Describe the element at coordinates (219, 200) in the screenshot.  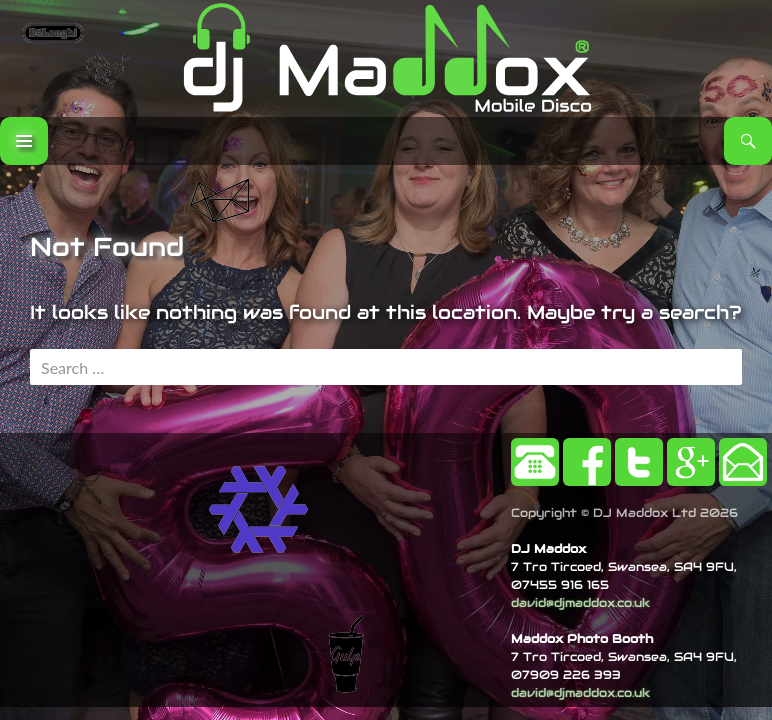
I see `checkio coding platform logo` at that location.